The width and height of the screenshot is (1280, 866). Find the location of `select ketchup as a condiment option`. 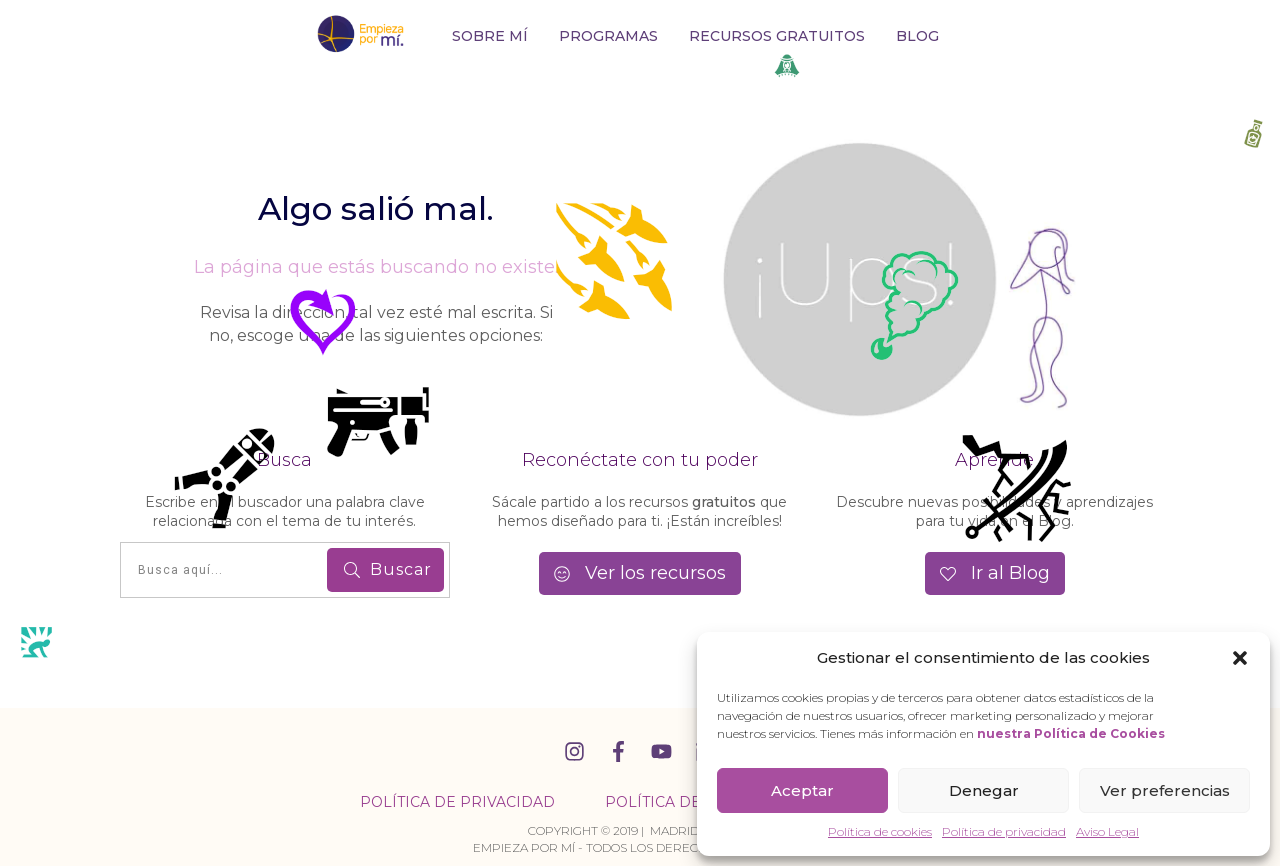

select ketchup as a condiment option is located at coordinates (1253, 133).